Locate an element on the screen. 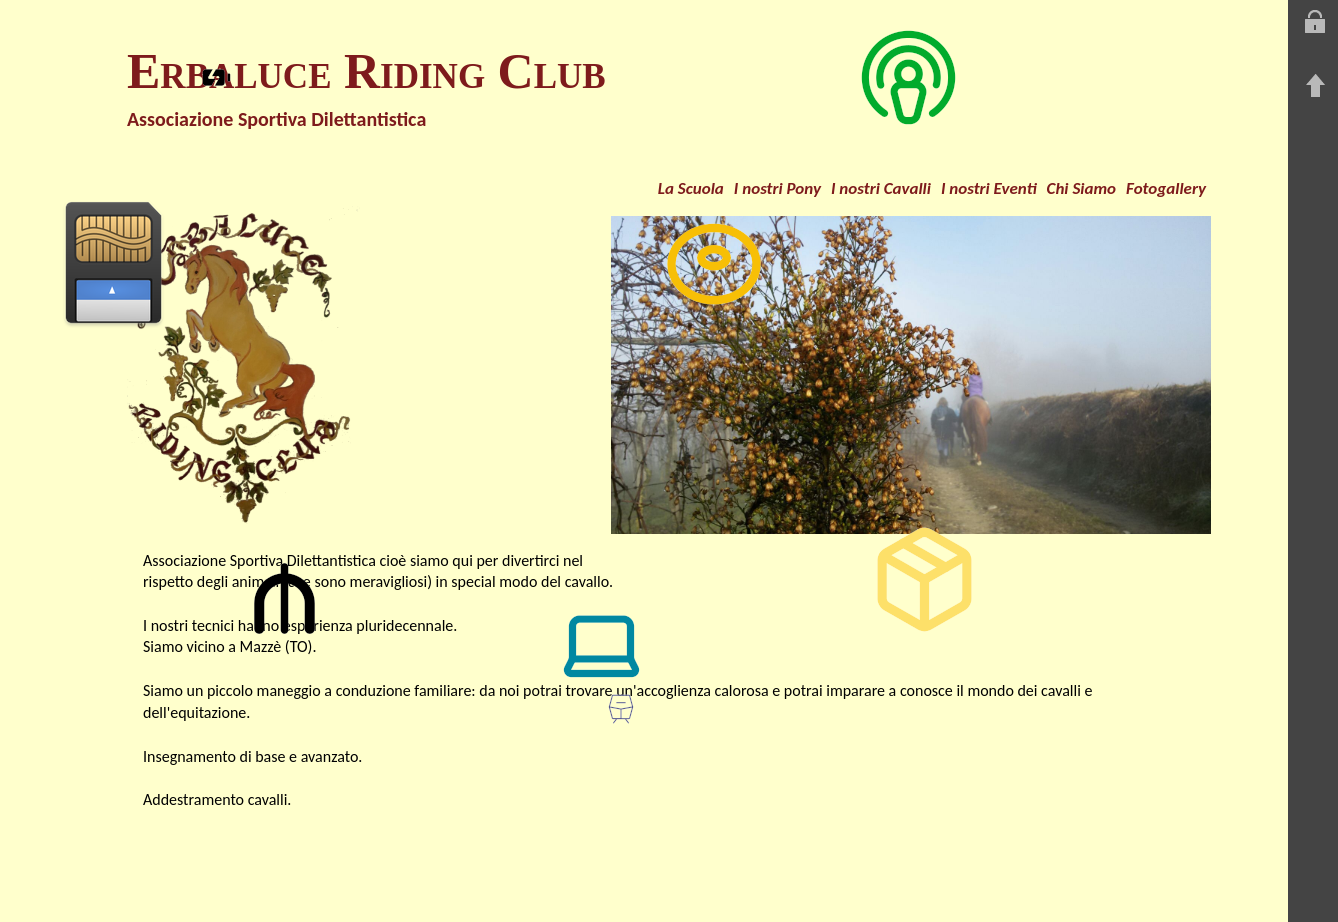 This screenshot has width=1338, height=922. indicates azerbaijani manat currency is located at coordinates (284, 598).